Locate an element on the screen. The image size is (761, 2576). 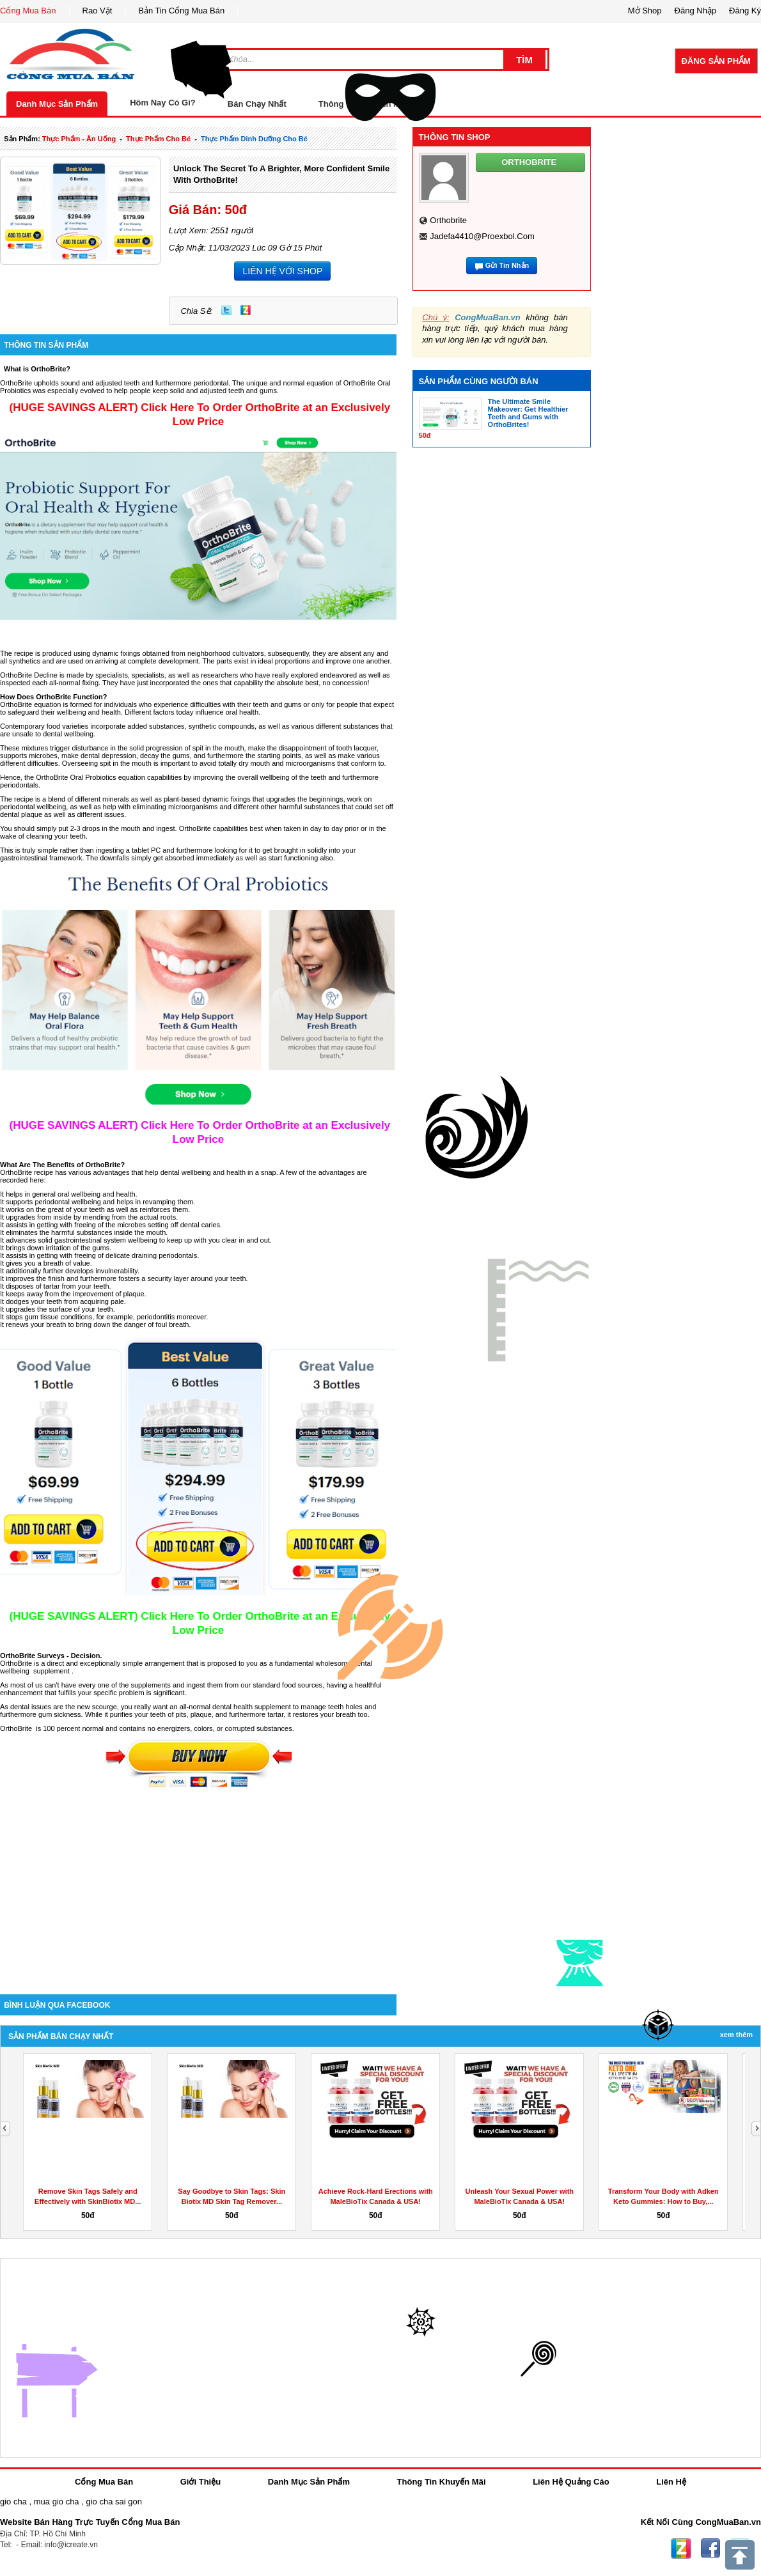
target a random selection or dice roll is located at coordinates (658, 2025).